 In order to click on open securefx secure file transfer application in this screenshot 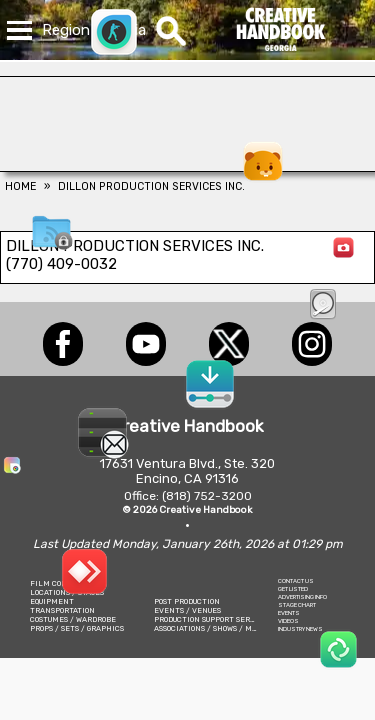, I will do `click(51, 231)`.